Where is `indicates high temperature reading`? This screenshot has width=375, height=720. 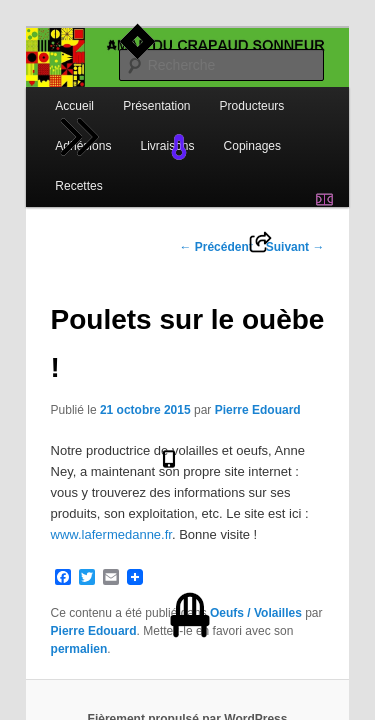
indicates high temperature reading is located at coordinates (179, 147).